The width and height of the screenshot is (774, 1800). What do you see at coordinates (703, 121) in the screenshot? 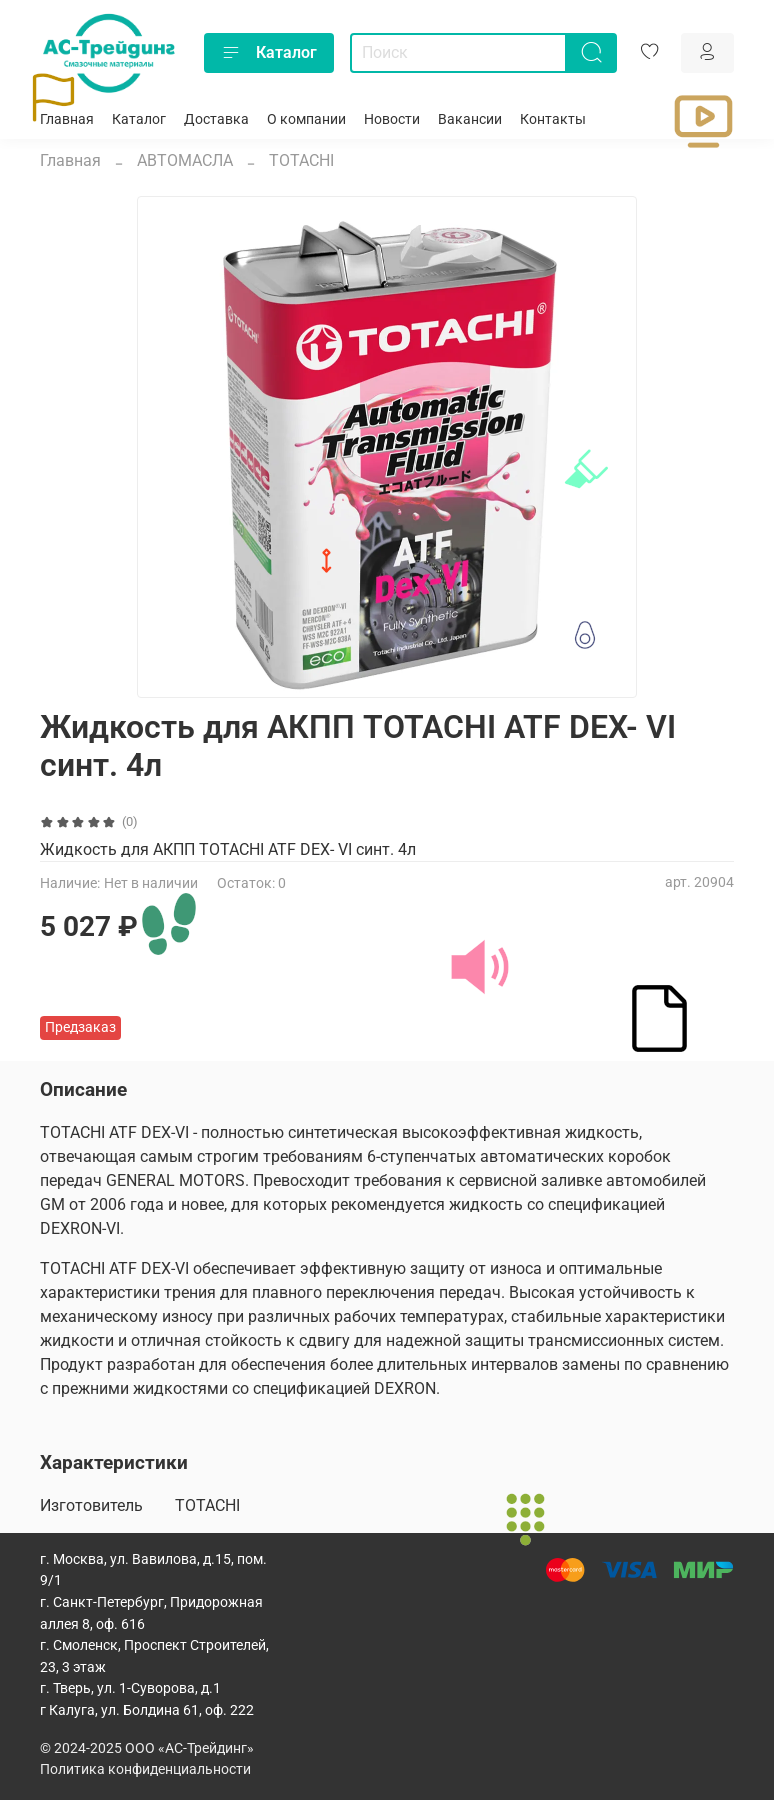
I see `play video or stream content on TV` at bounding box center [703, 121].